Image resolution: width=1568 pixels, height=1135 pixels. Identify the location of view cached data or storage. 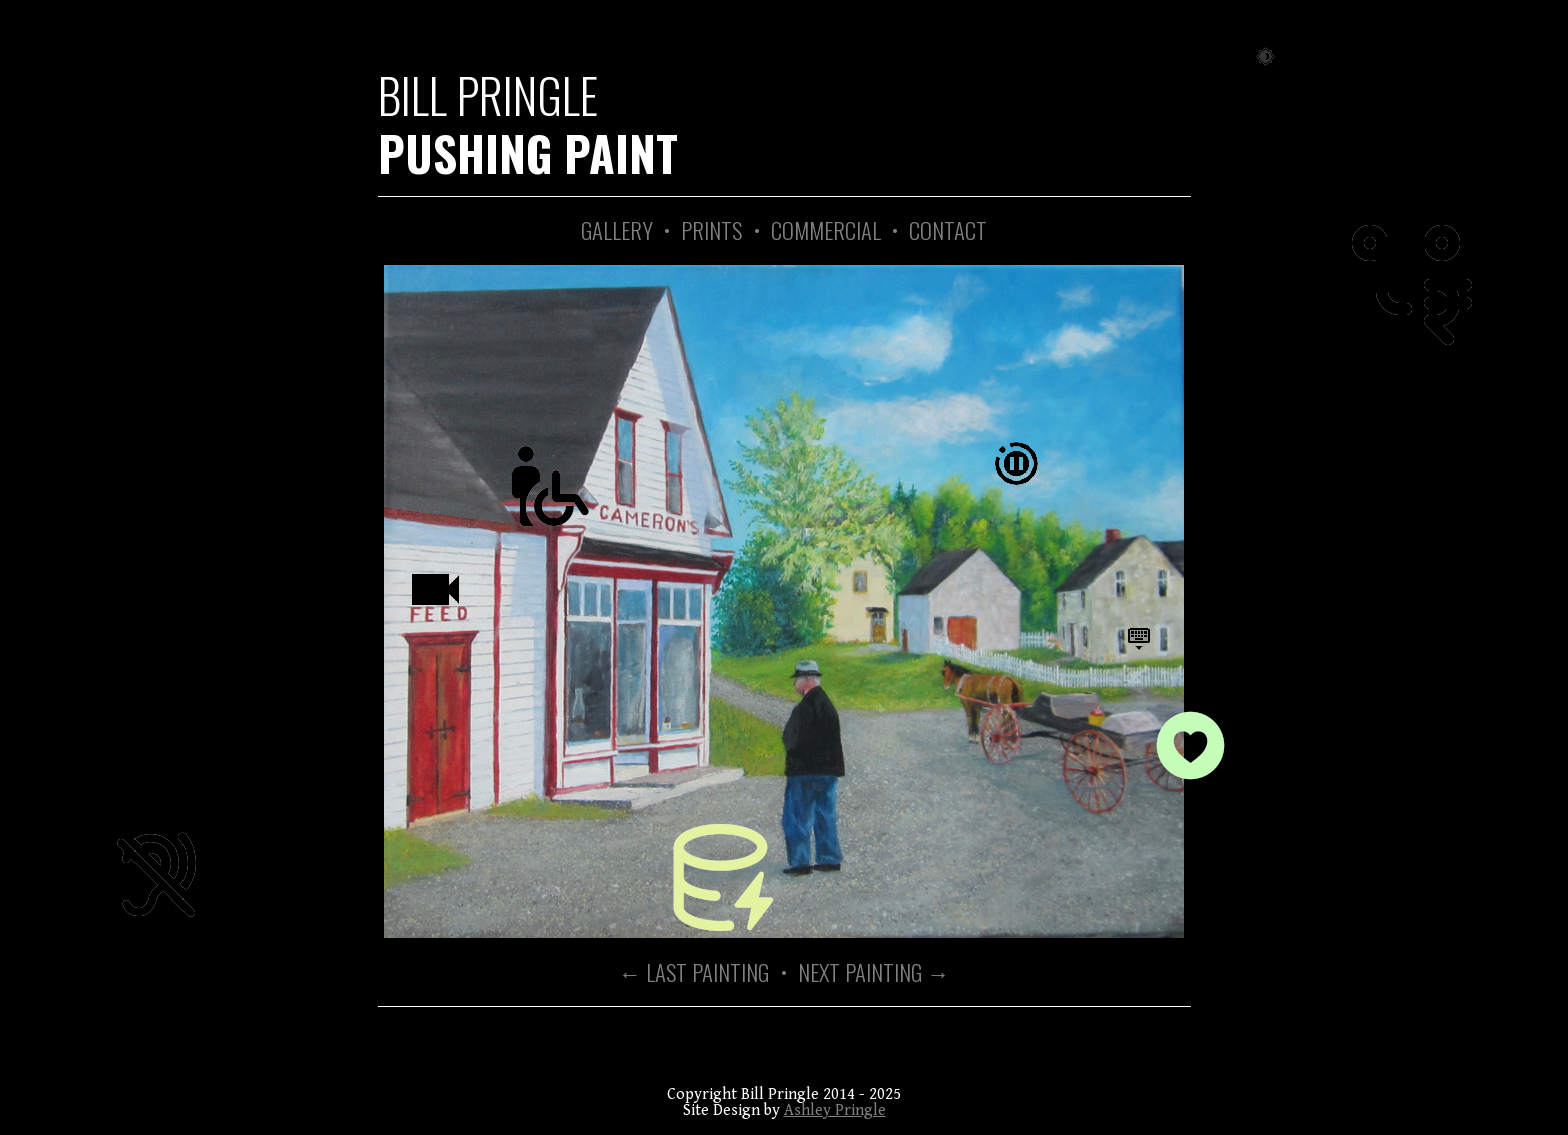
(720, 877).